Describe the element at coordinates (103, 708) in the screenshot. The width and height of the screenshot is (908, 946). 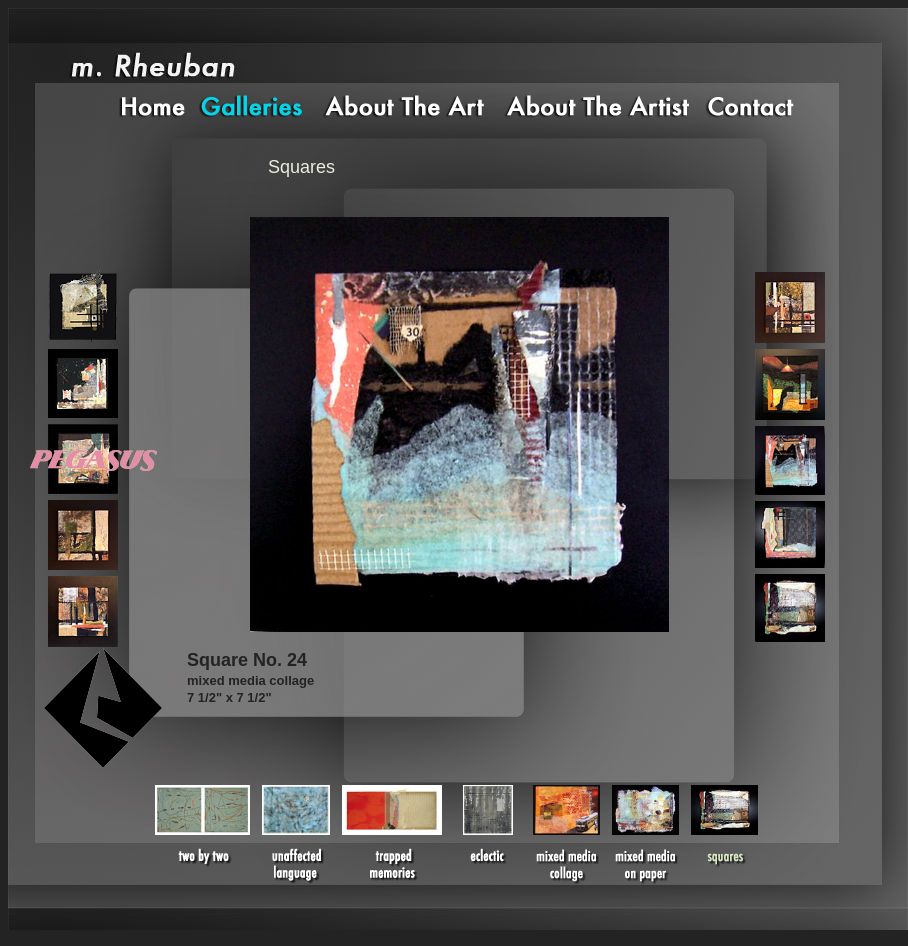
I see `open informatica application` at that location.